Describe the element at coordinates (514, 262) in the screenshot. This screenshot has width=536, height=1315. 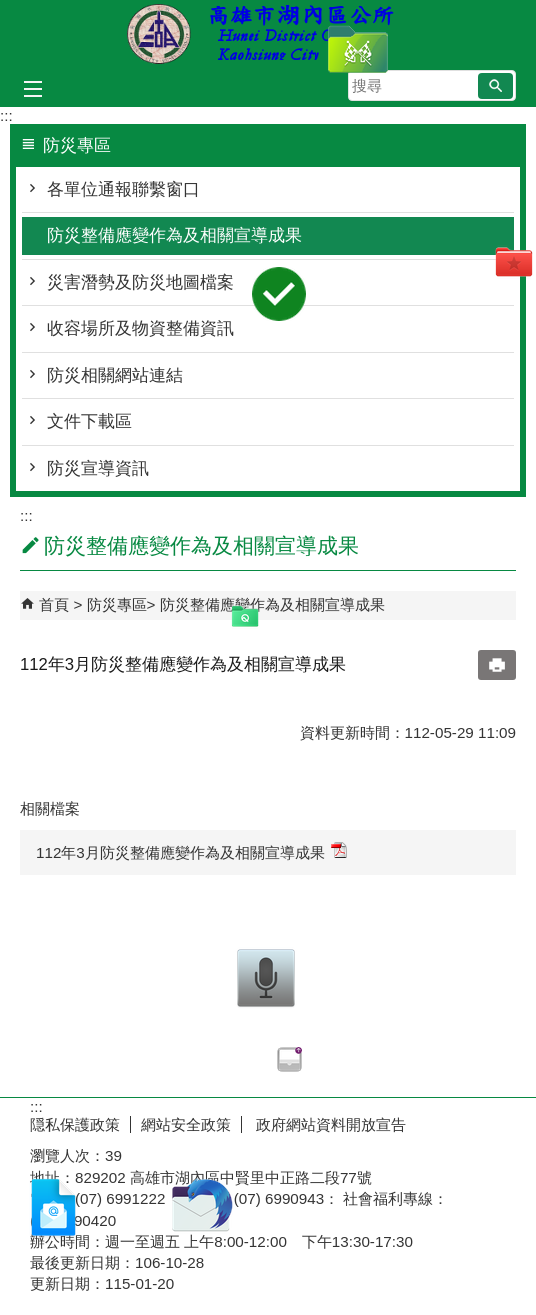
I see `access your bookmarked or favorited files` at that location.